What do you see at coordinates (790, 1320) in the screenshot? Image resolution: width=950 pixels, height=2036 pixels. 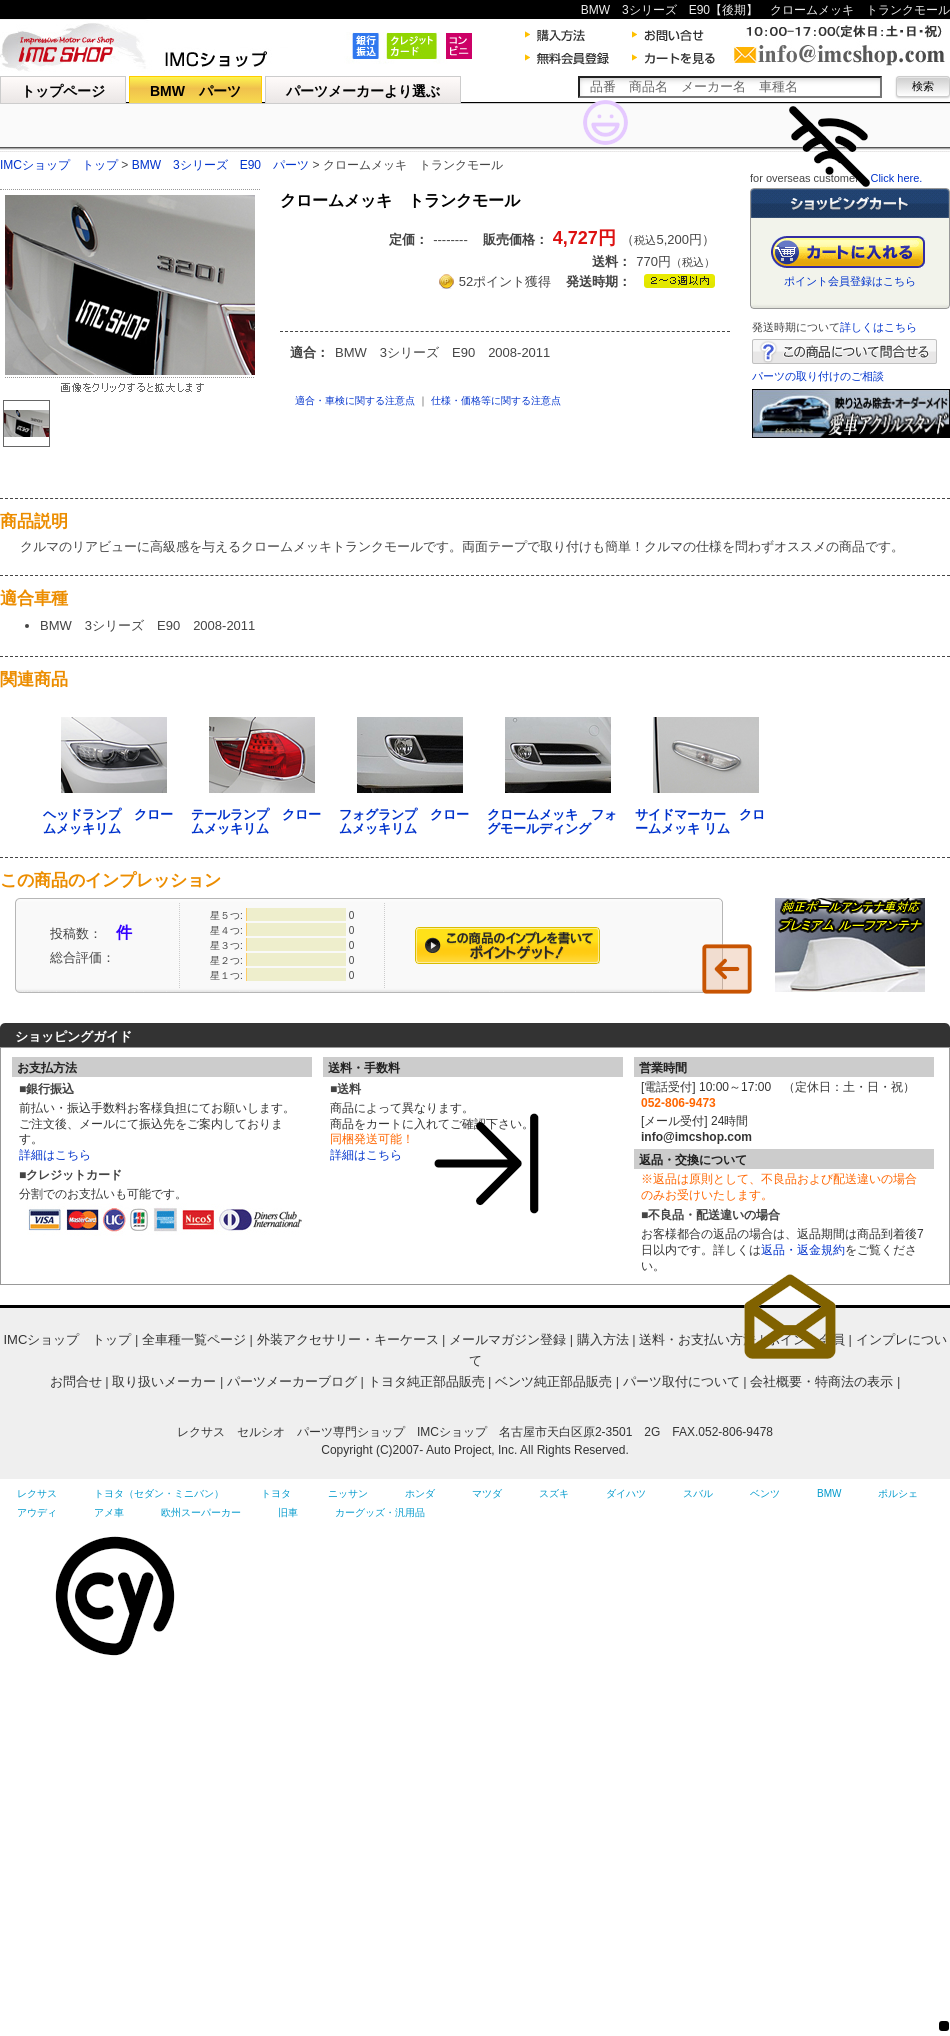 I see `view opened or read mail` at bounding box center [790, 1320].